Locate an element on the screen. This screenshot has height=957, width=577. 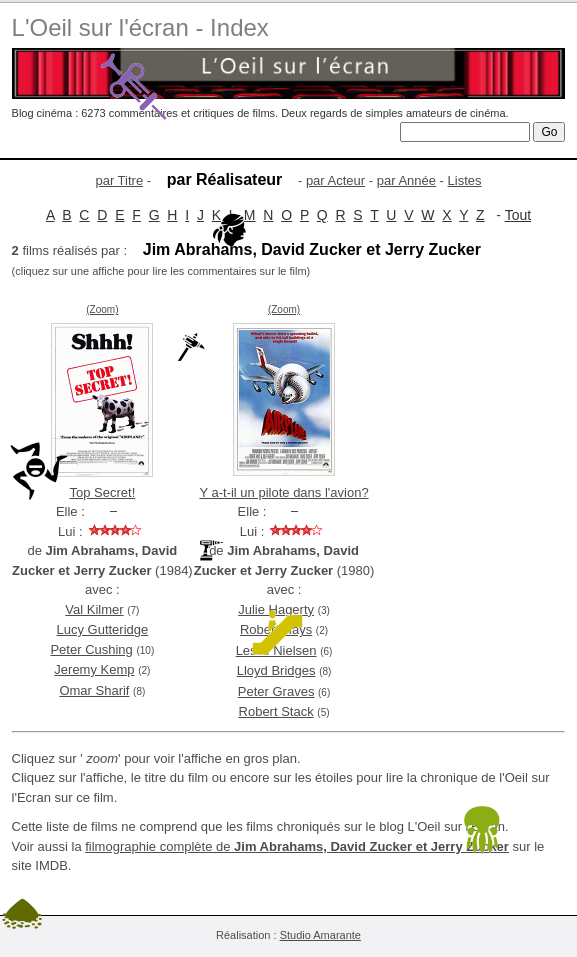
power tools or hardware category is located at coordinates (211, 550).